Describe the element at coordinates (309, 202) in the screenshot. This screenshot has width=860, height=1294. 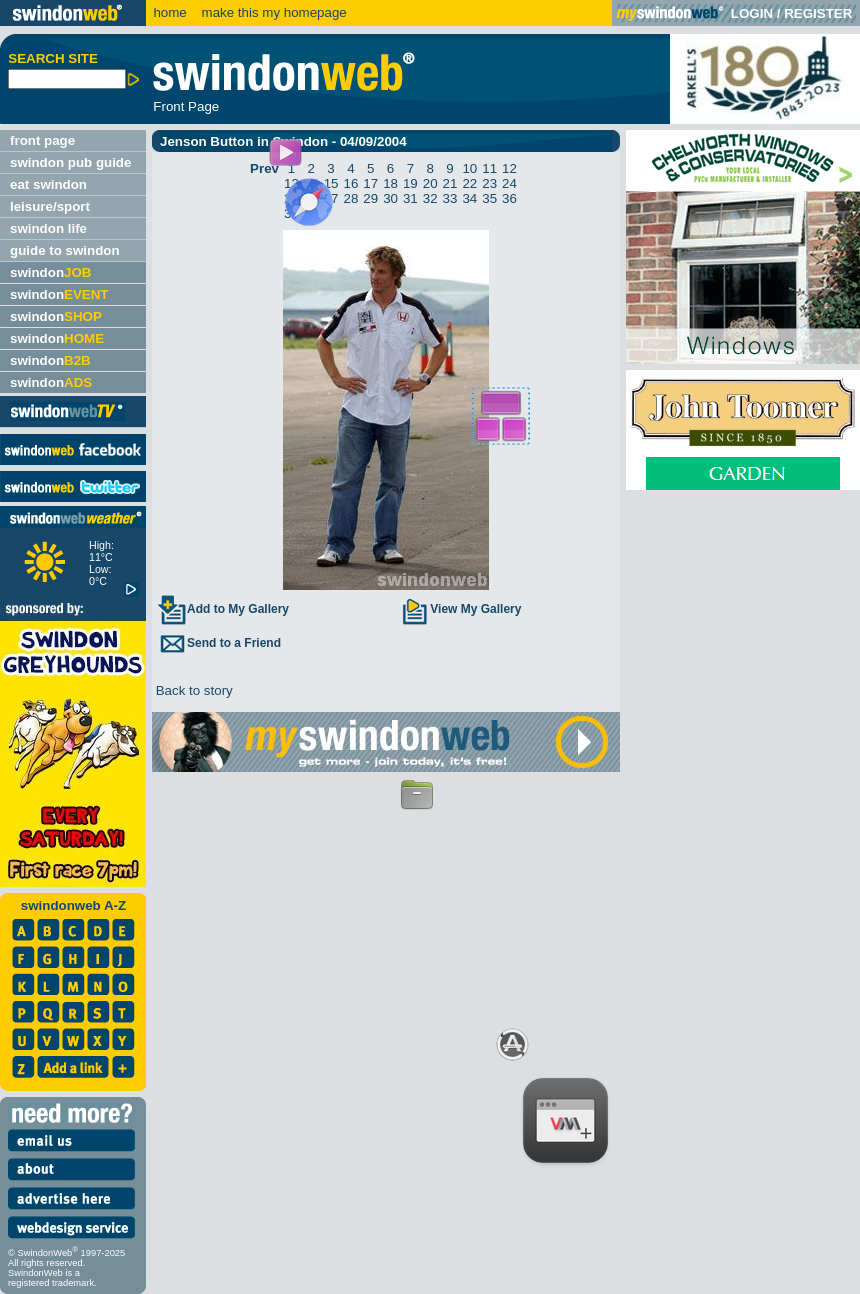
I see `open gnome web browser (epiphany)` at that location.